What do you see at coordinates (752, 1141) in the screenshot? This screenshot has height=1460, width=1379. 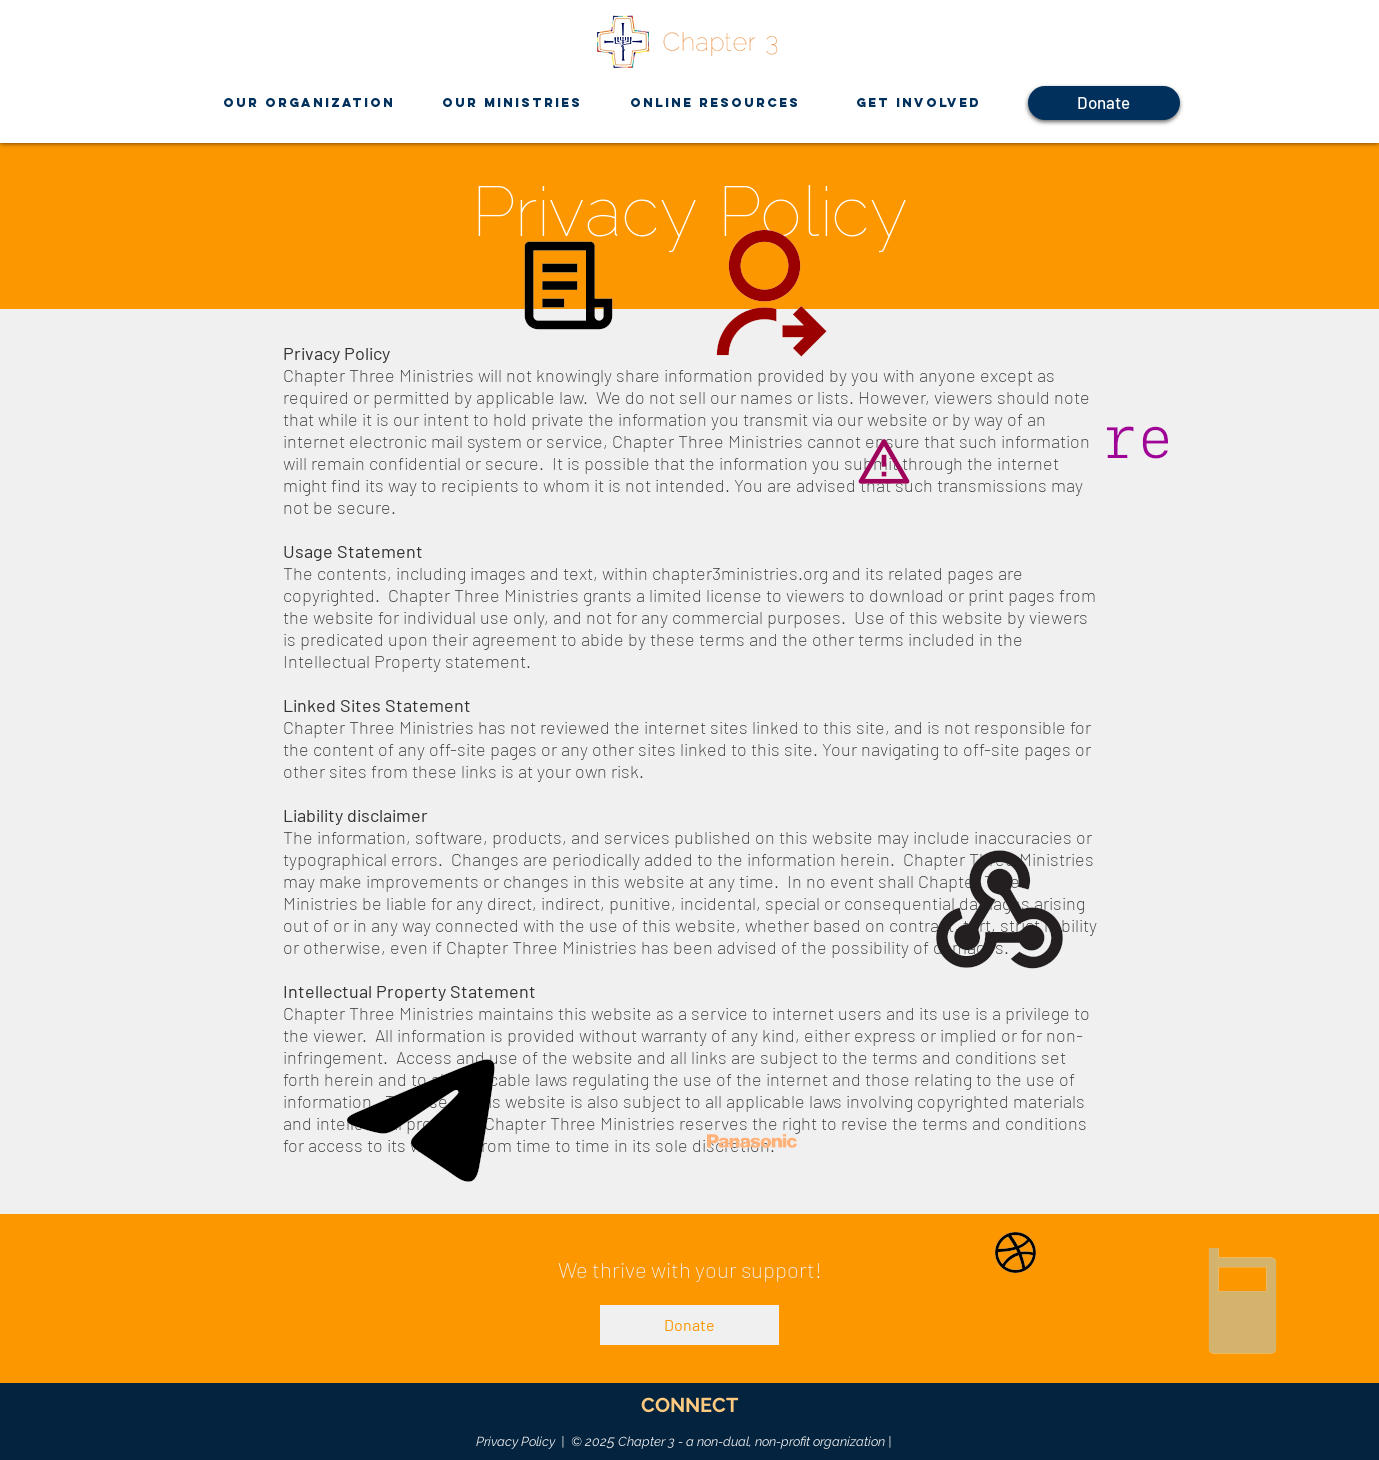 I see `panasonic brand logo` at bounding box center [752, 1141].